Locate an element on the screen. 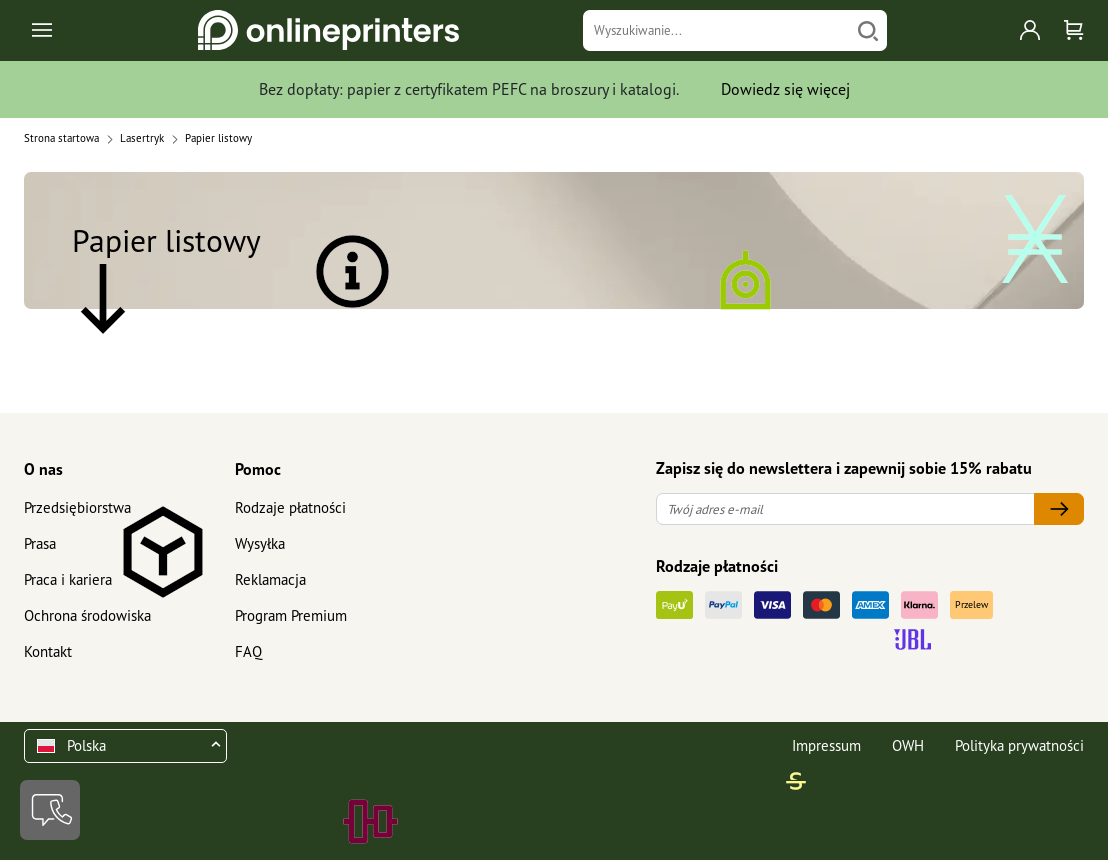  JBL brand logo is located at coordinates (912, 639).